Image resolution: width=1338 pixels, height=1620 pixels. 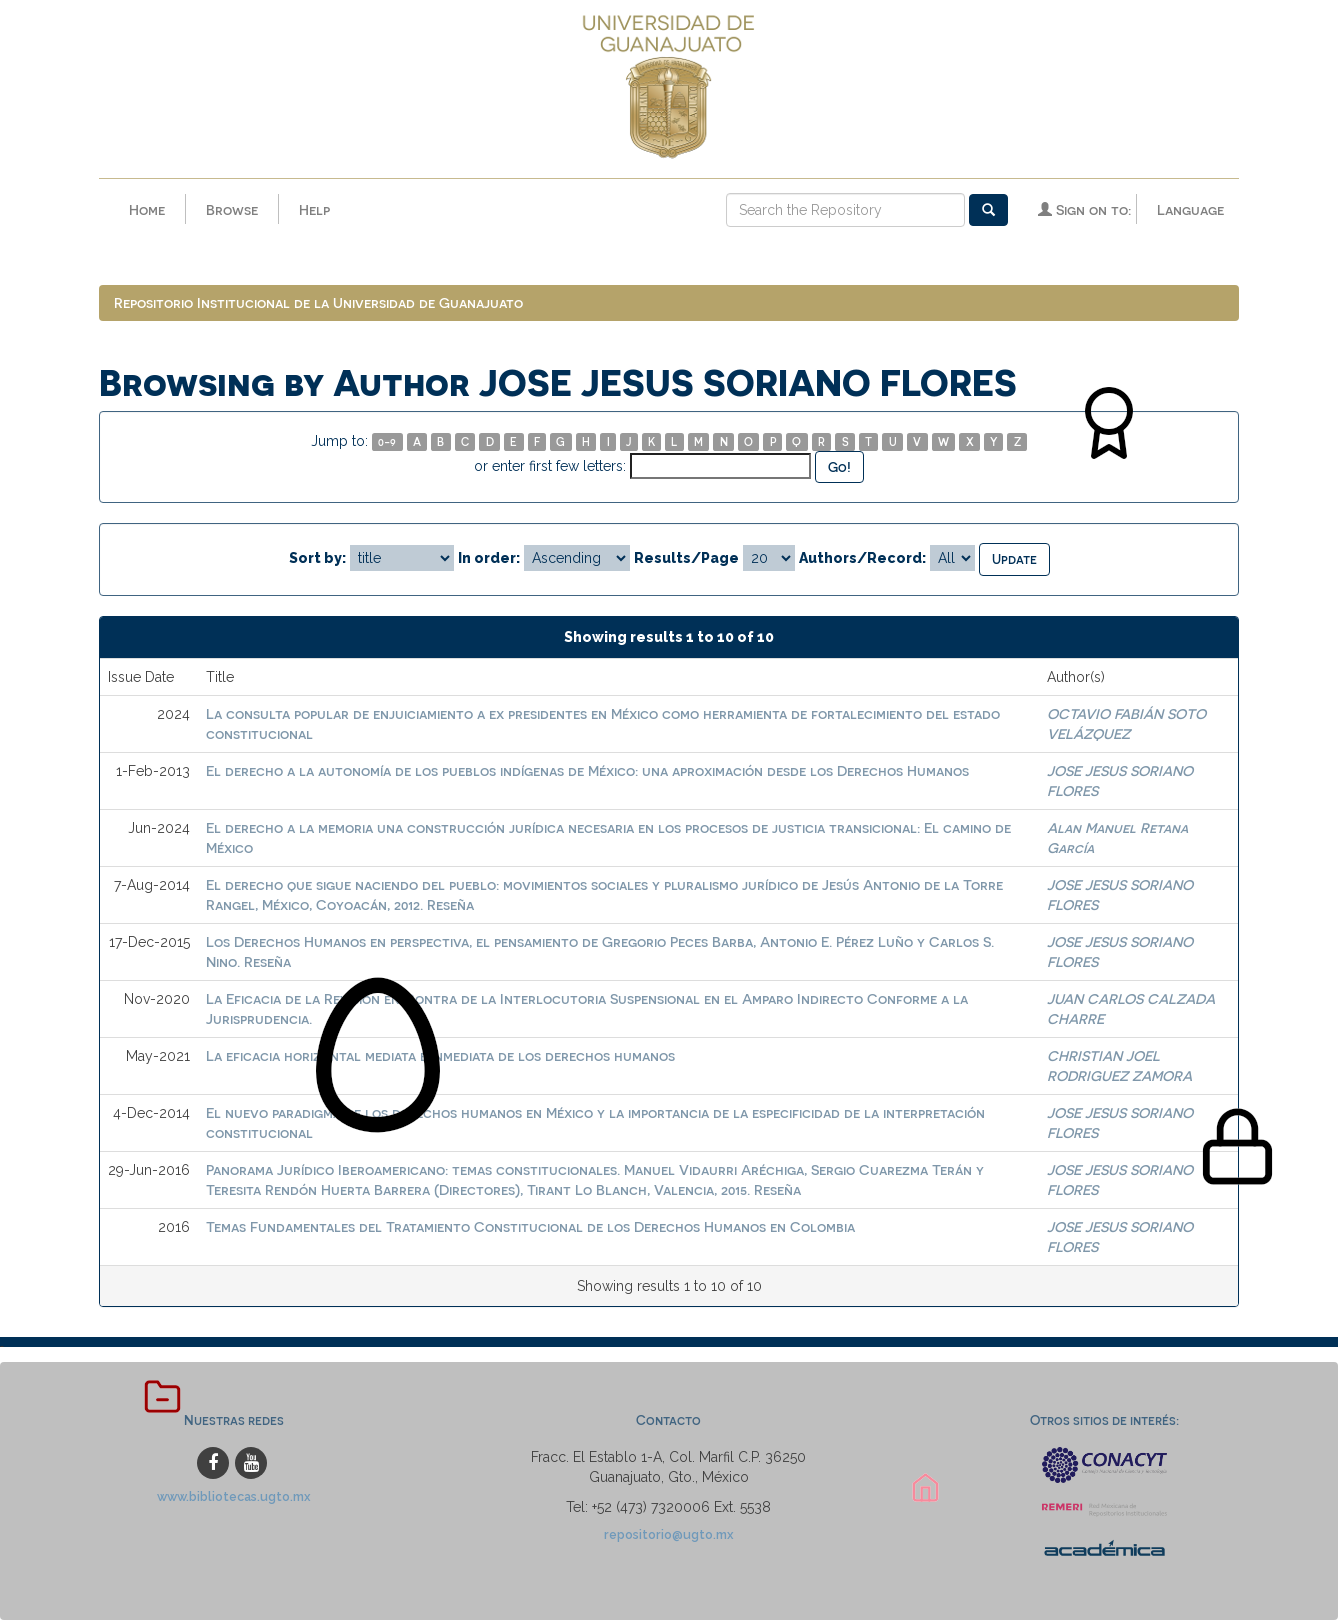 I want to click on navigate to the home screen, so click(x=925, y=1487).